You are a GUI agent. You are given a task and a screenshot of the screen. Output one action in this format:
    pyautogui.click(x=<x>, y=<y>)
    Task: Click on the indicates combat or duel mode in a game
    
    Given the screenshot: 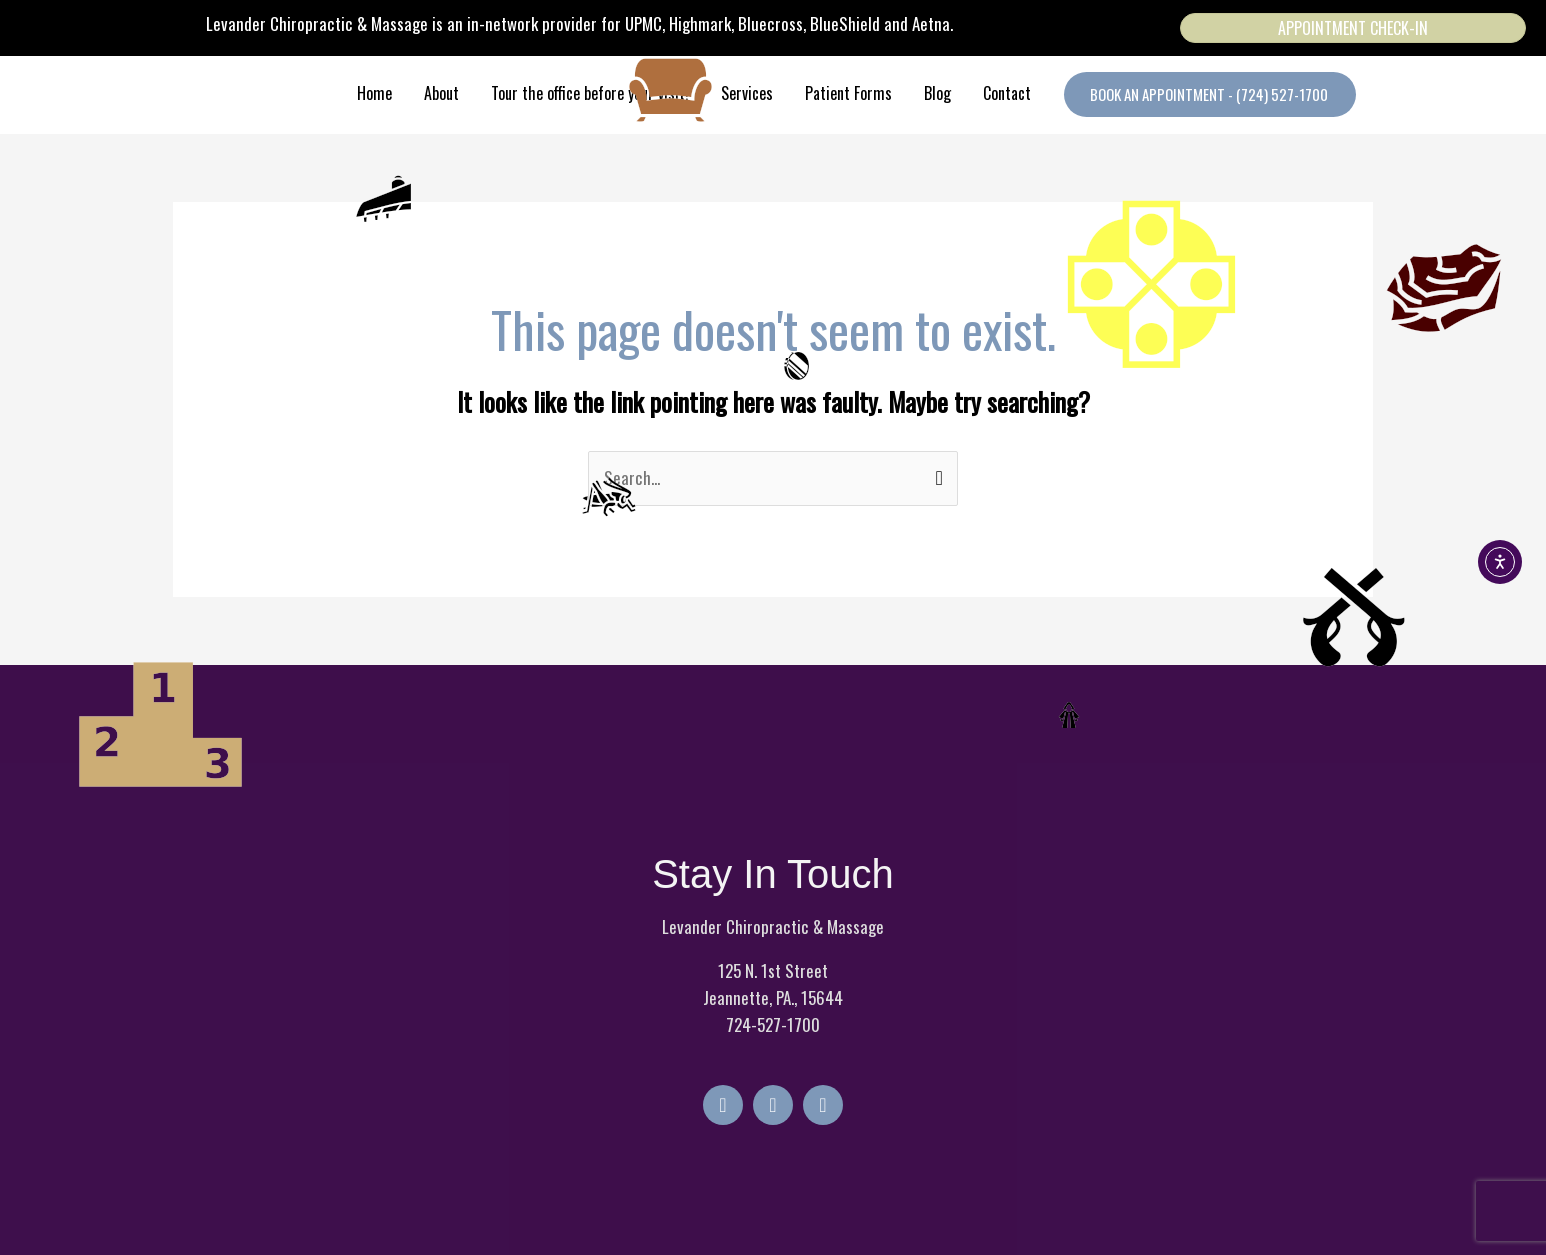 What is the action you would take?
    pyautogui.click(x=1354, y=617)
    